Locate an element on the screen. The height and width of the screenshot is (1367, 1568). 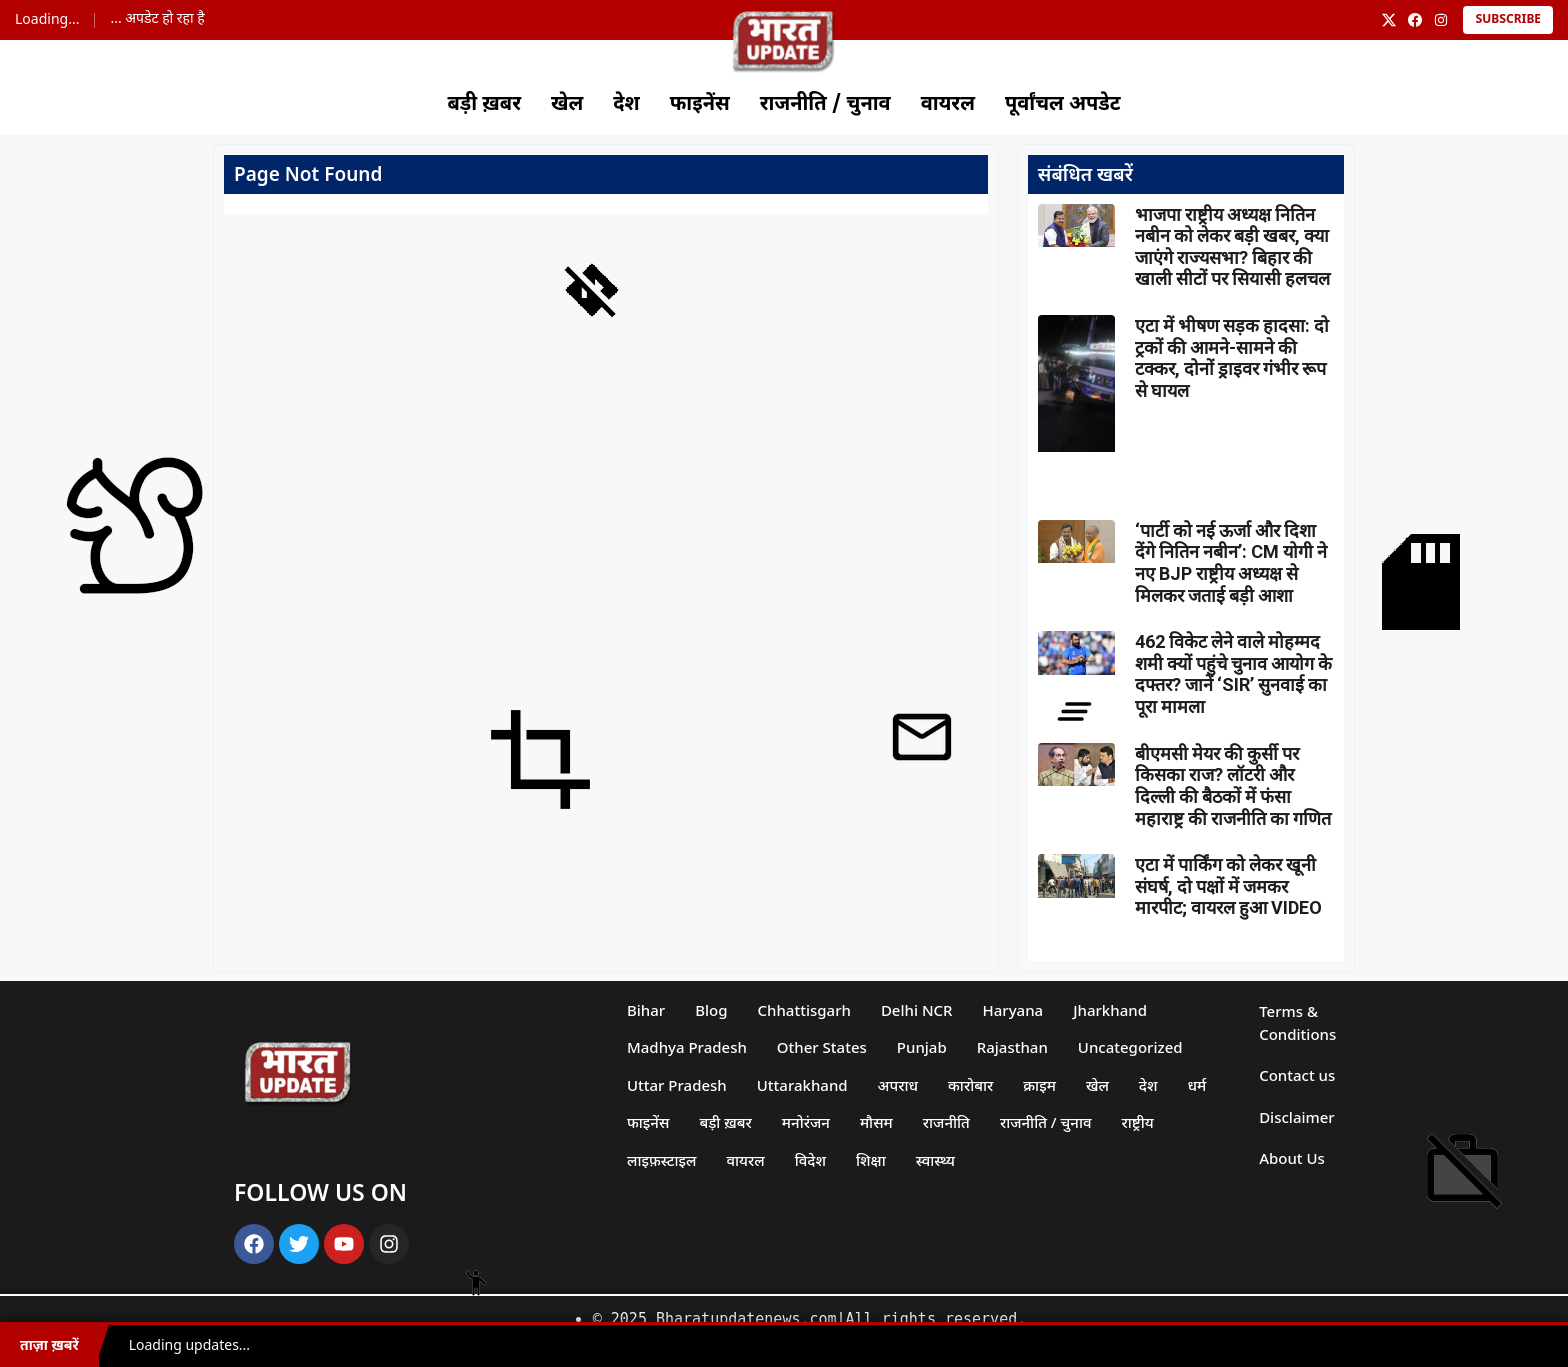
access GitHub's saved or stashed content is located at coordinates (131, 522).